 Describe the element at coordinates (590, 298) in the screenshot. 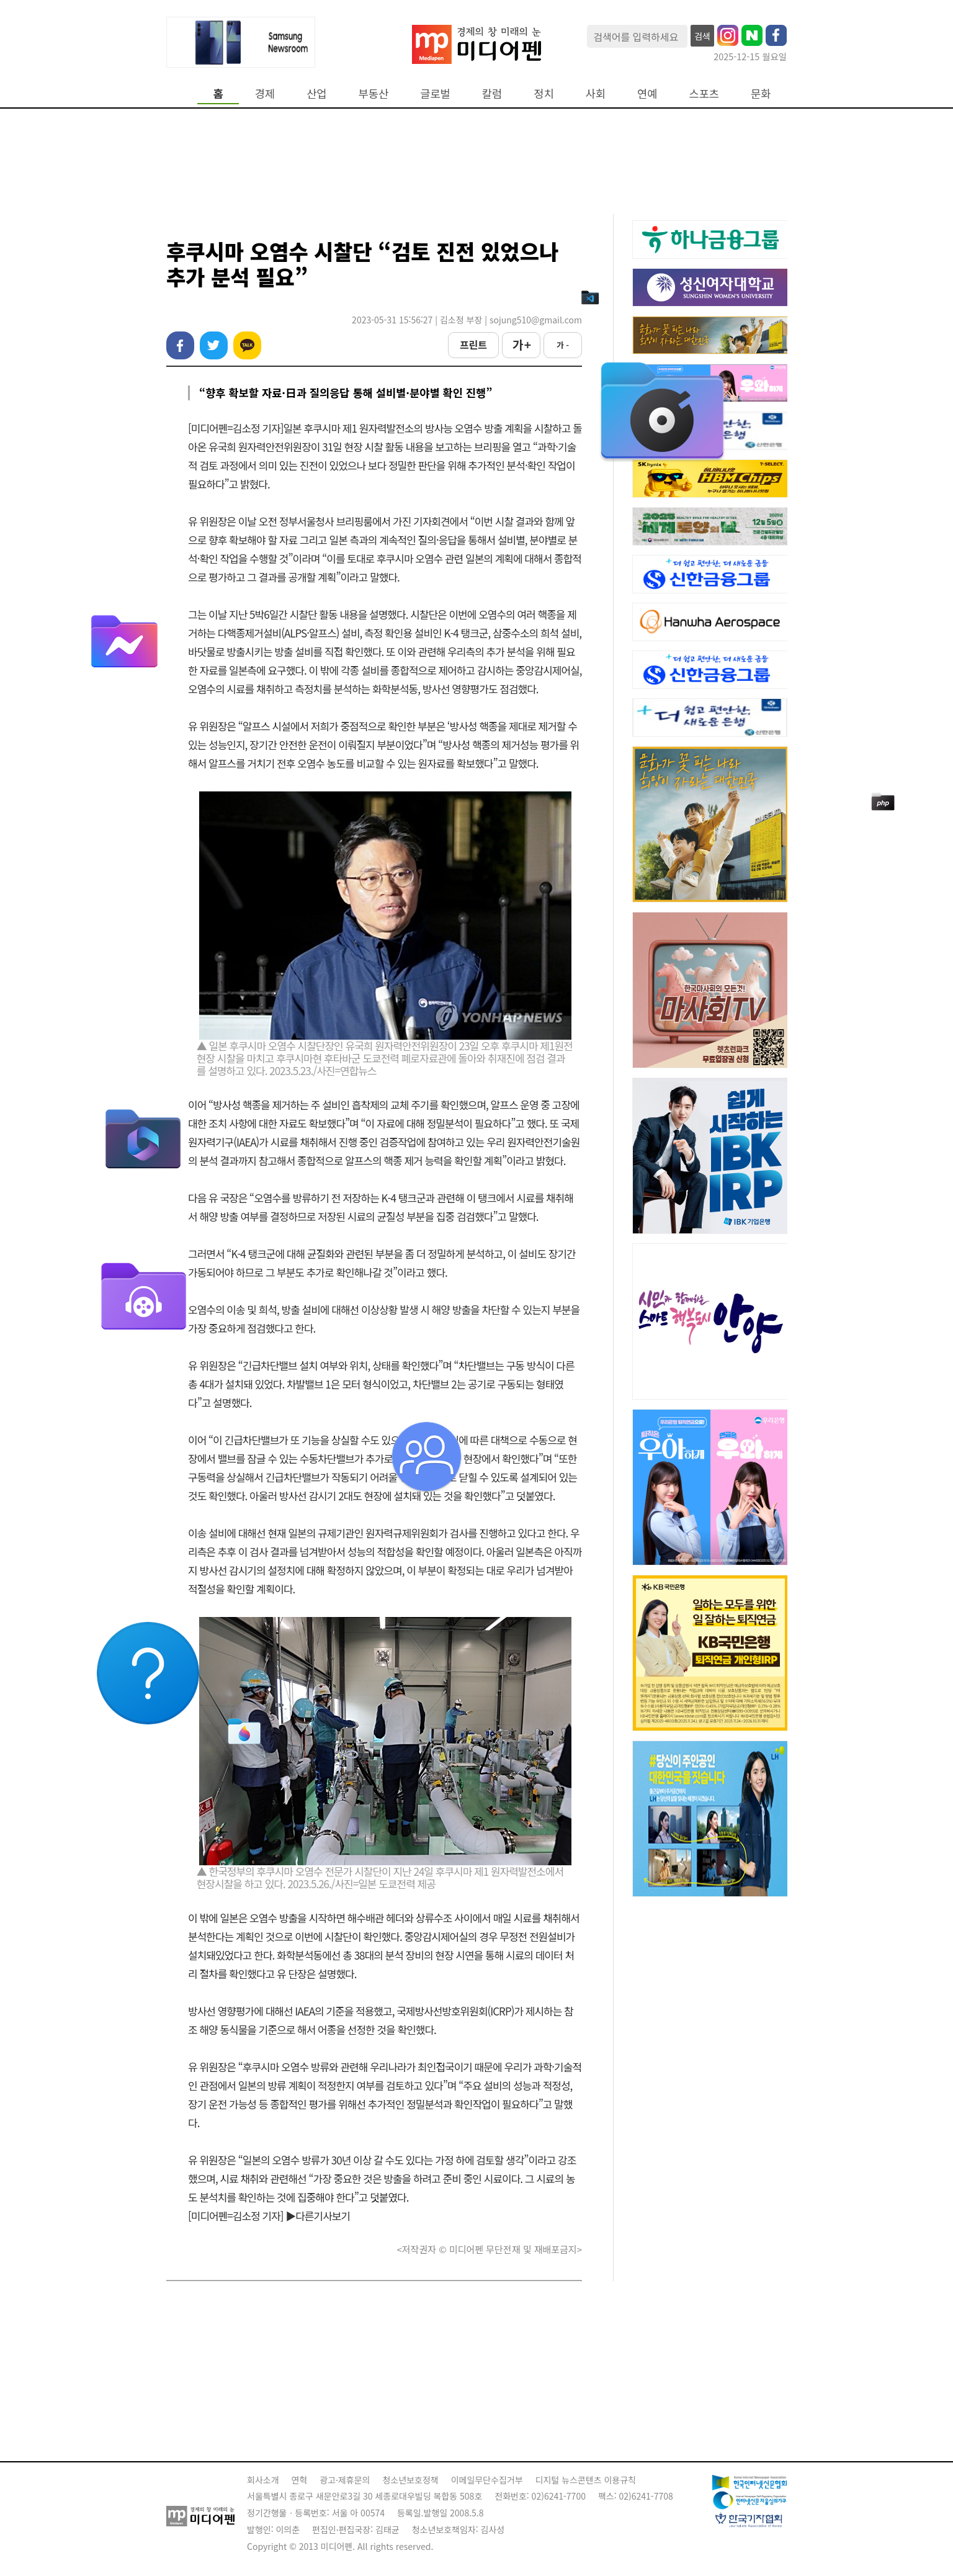

I see `open folder containing visual studio code projects` at that location.